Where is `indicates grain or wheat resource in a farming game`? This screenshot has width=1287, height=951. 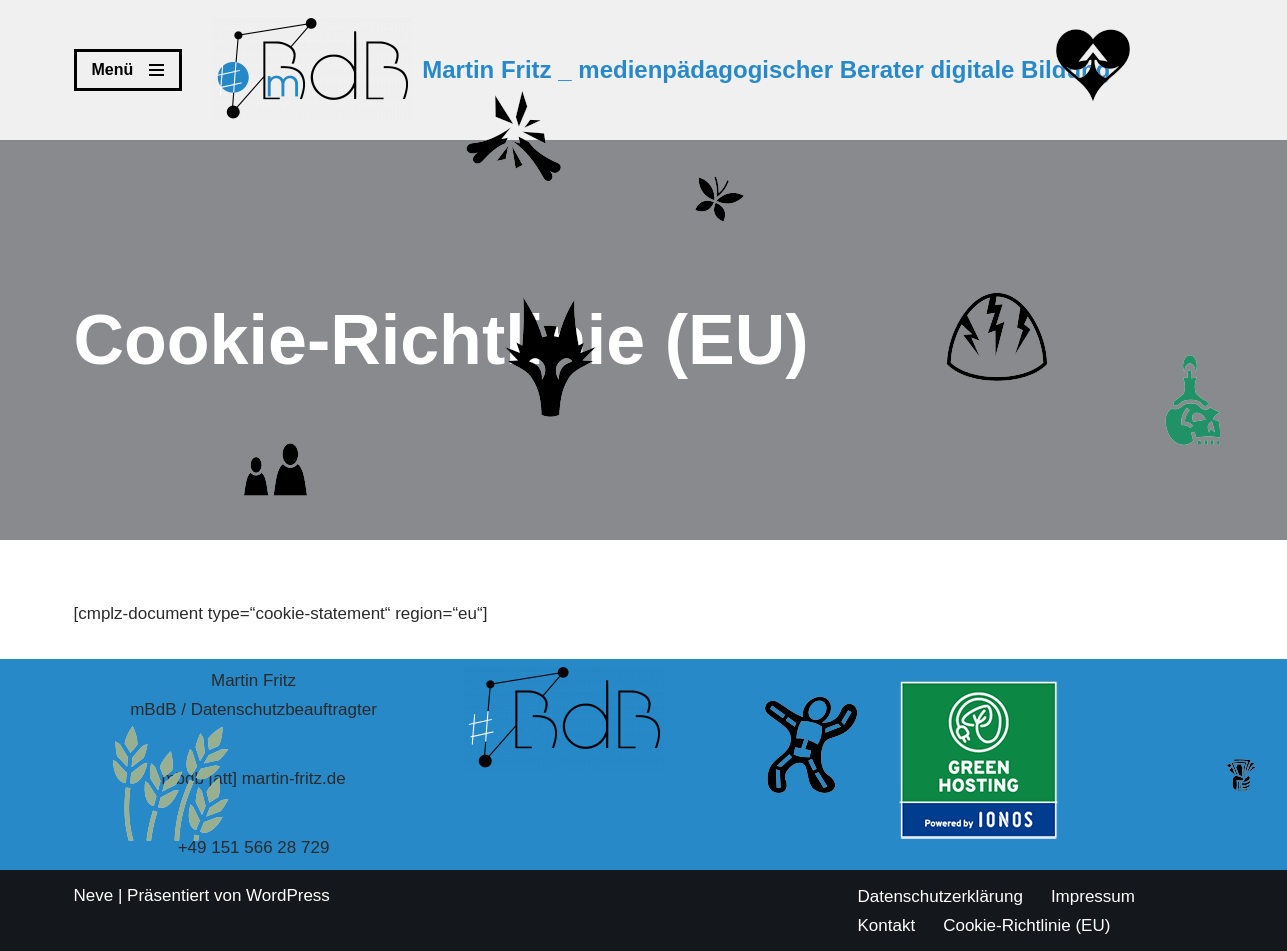
indicates grain or wheat resource in a farming game is located at coordinates (170, 783).